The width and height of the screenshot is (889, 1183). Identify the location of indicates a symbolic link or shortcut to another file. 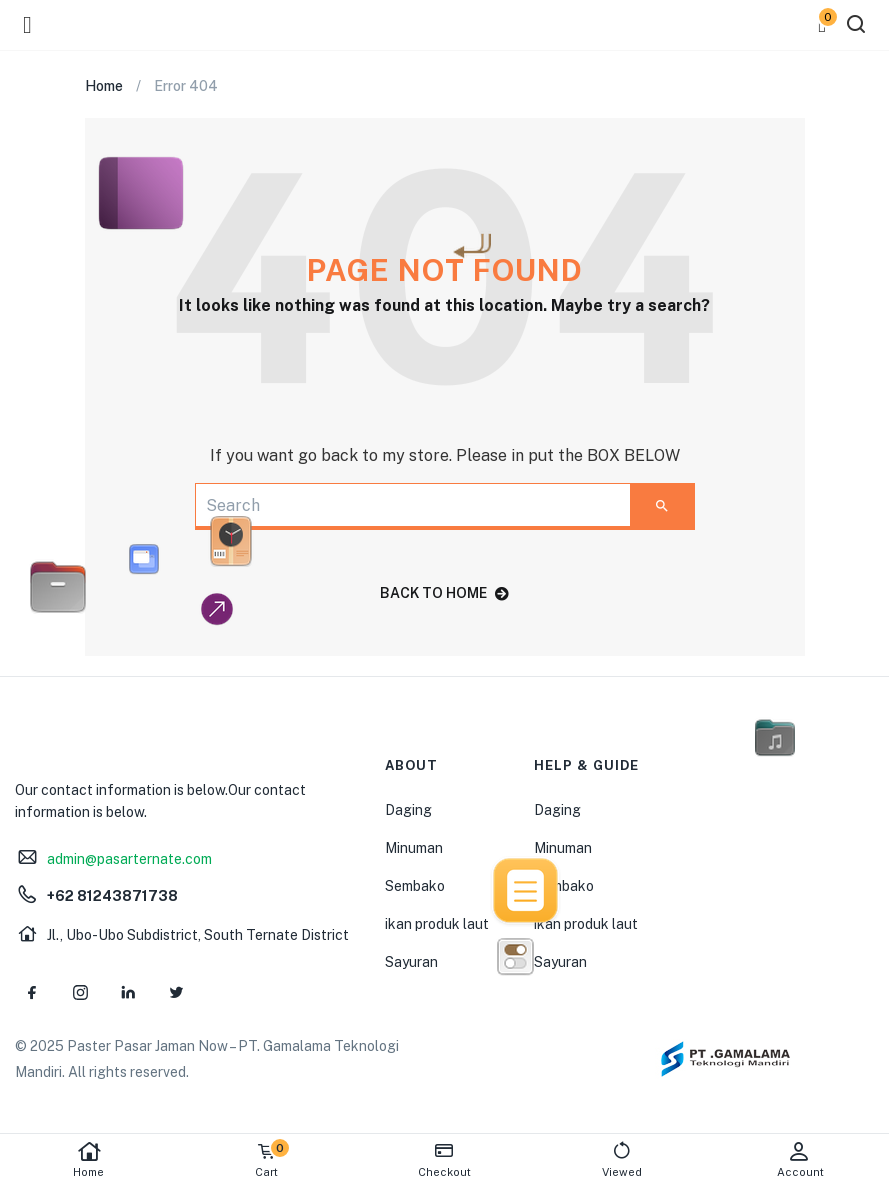
(217, 609).